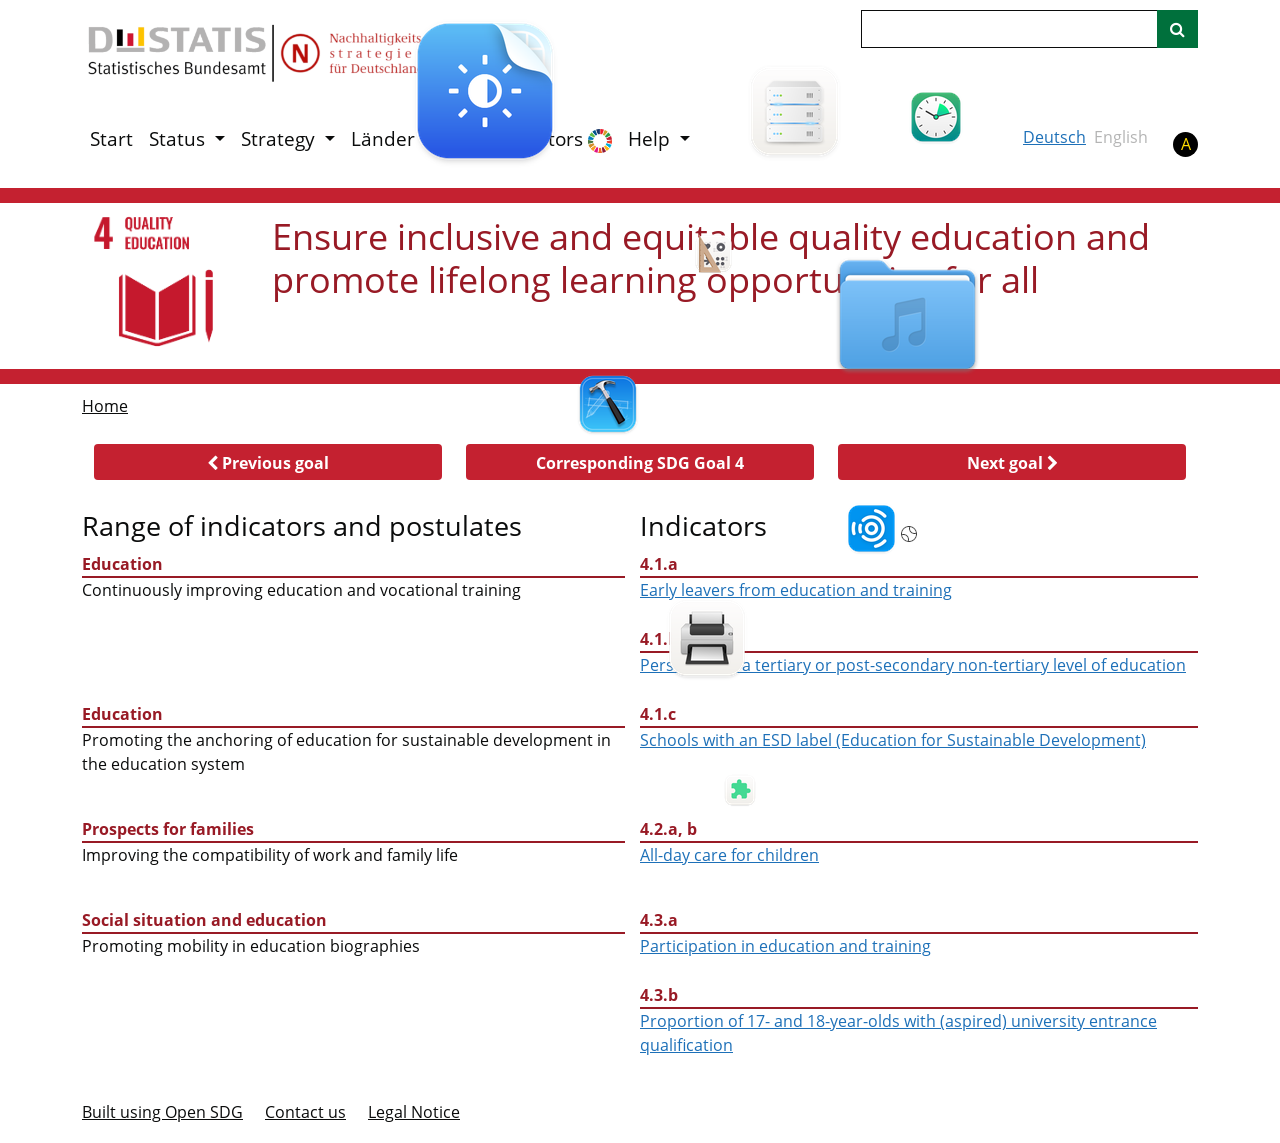 The image size is (1280, 1143). Describe the element at coordinates (907, 314) in the screenshot. I see `open your music folder` at that location.